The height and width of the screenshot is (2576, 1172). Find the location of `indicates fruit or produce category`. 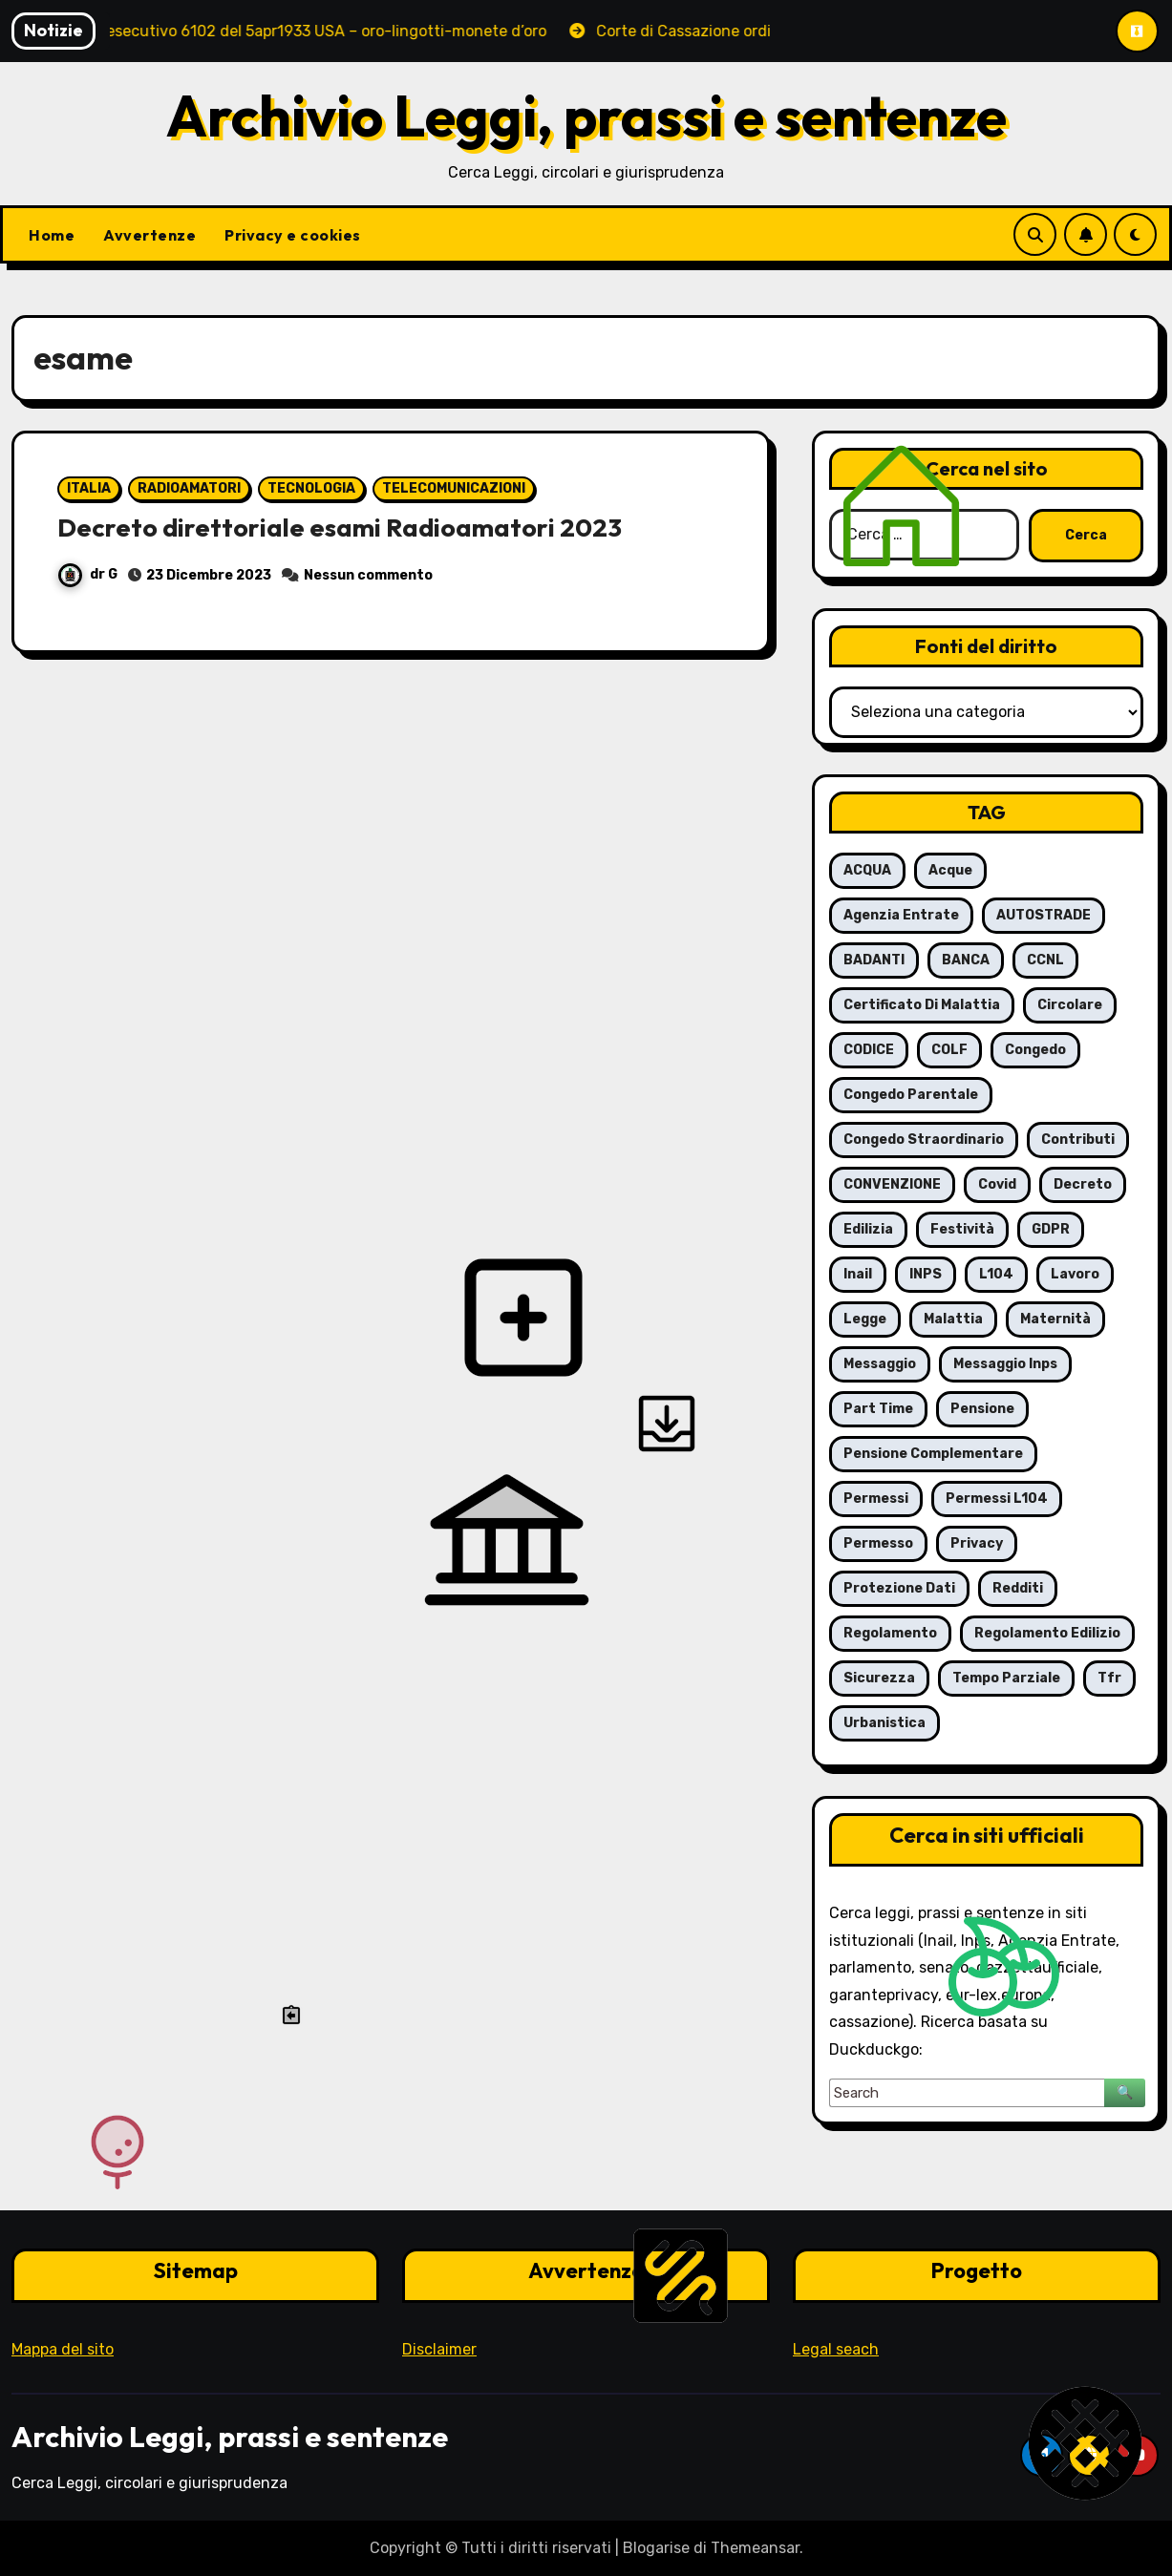

indicates fruit or produce category is located at coordinates (1002, 1967).